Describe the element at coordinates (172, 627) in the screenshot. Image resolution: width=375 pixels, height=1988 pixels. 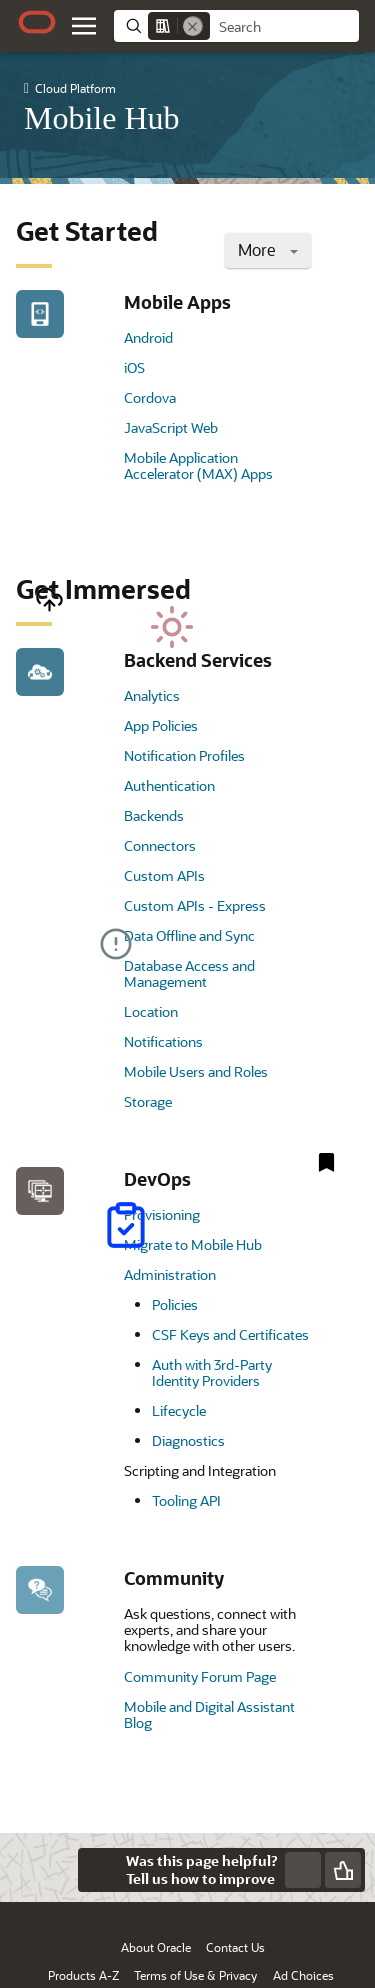
I see `switch to light mode` at that location.